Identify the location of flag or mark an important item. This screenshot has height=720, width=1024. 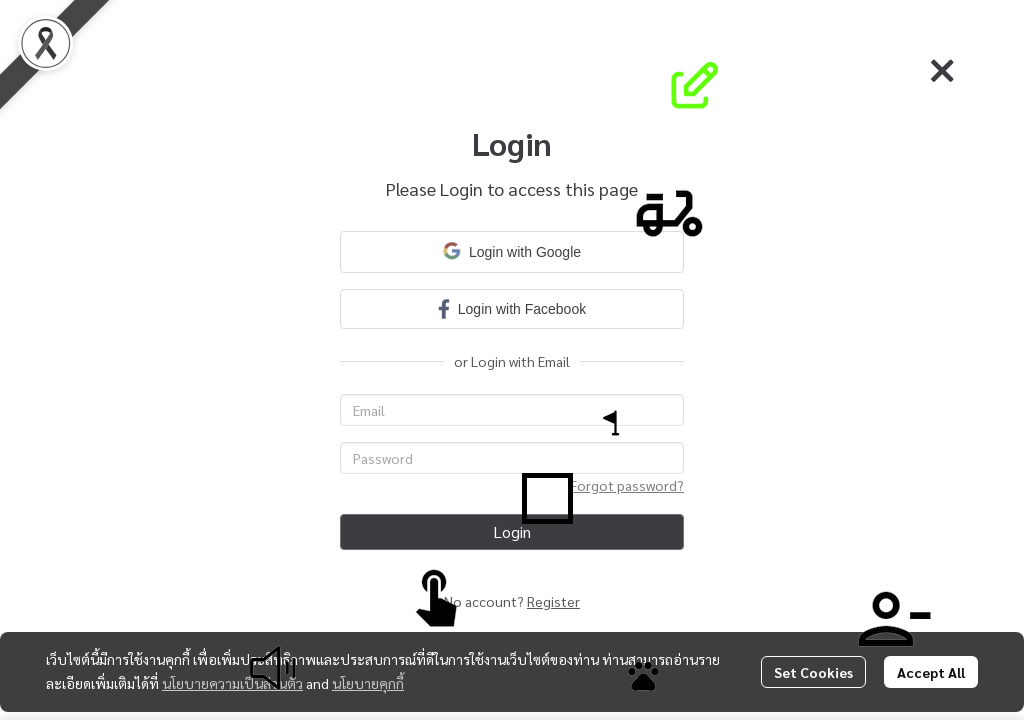
(613, 423).